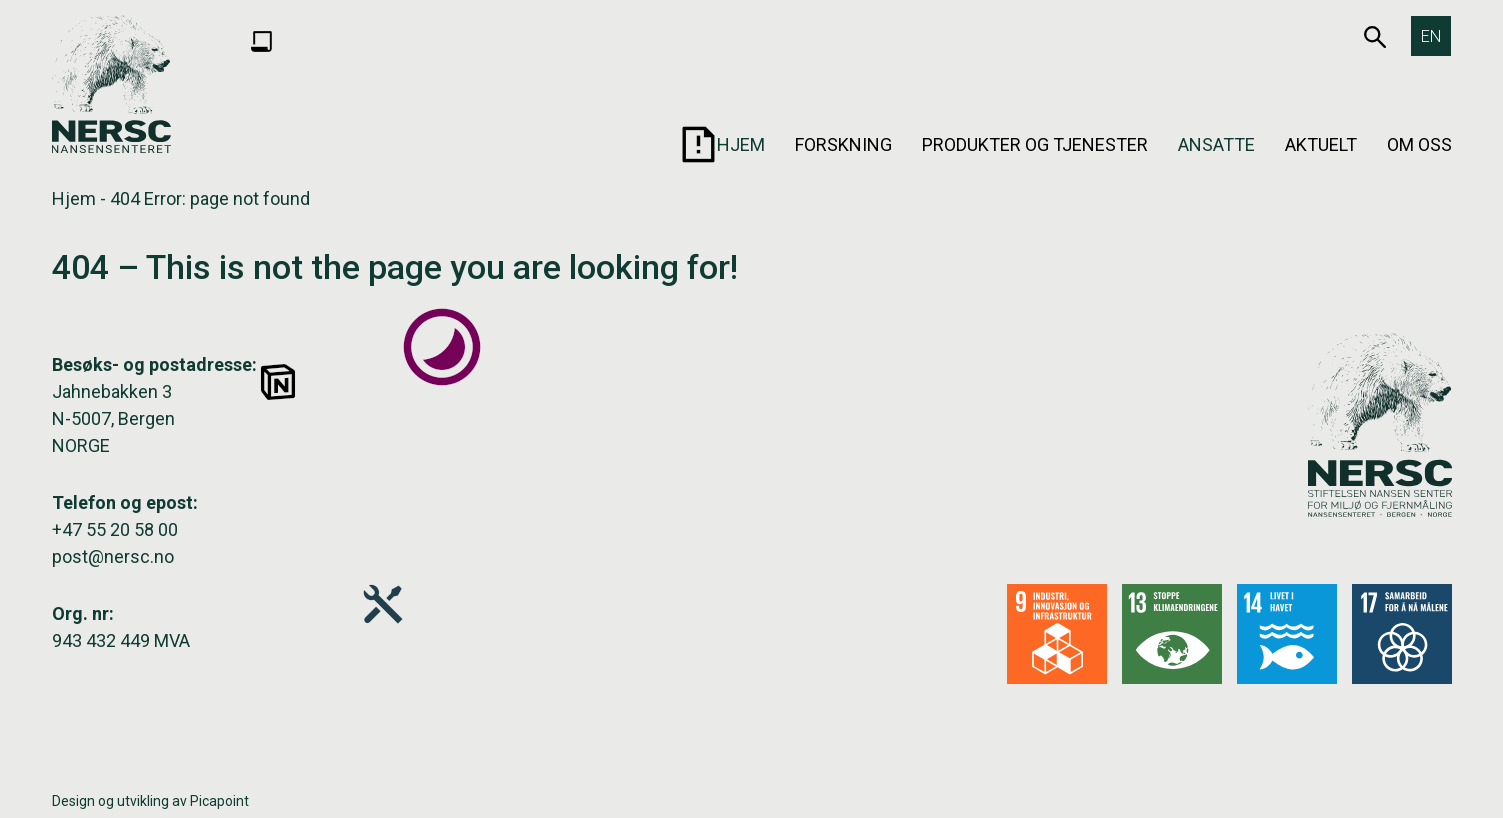  Describe the element at coordinates (442, 347) in the screenshot. I see `adjust display contrast settings` at that location.